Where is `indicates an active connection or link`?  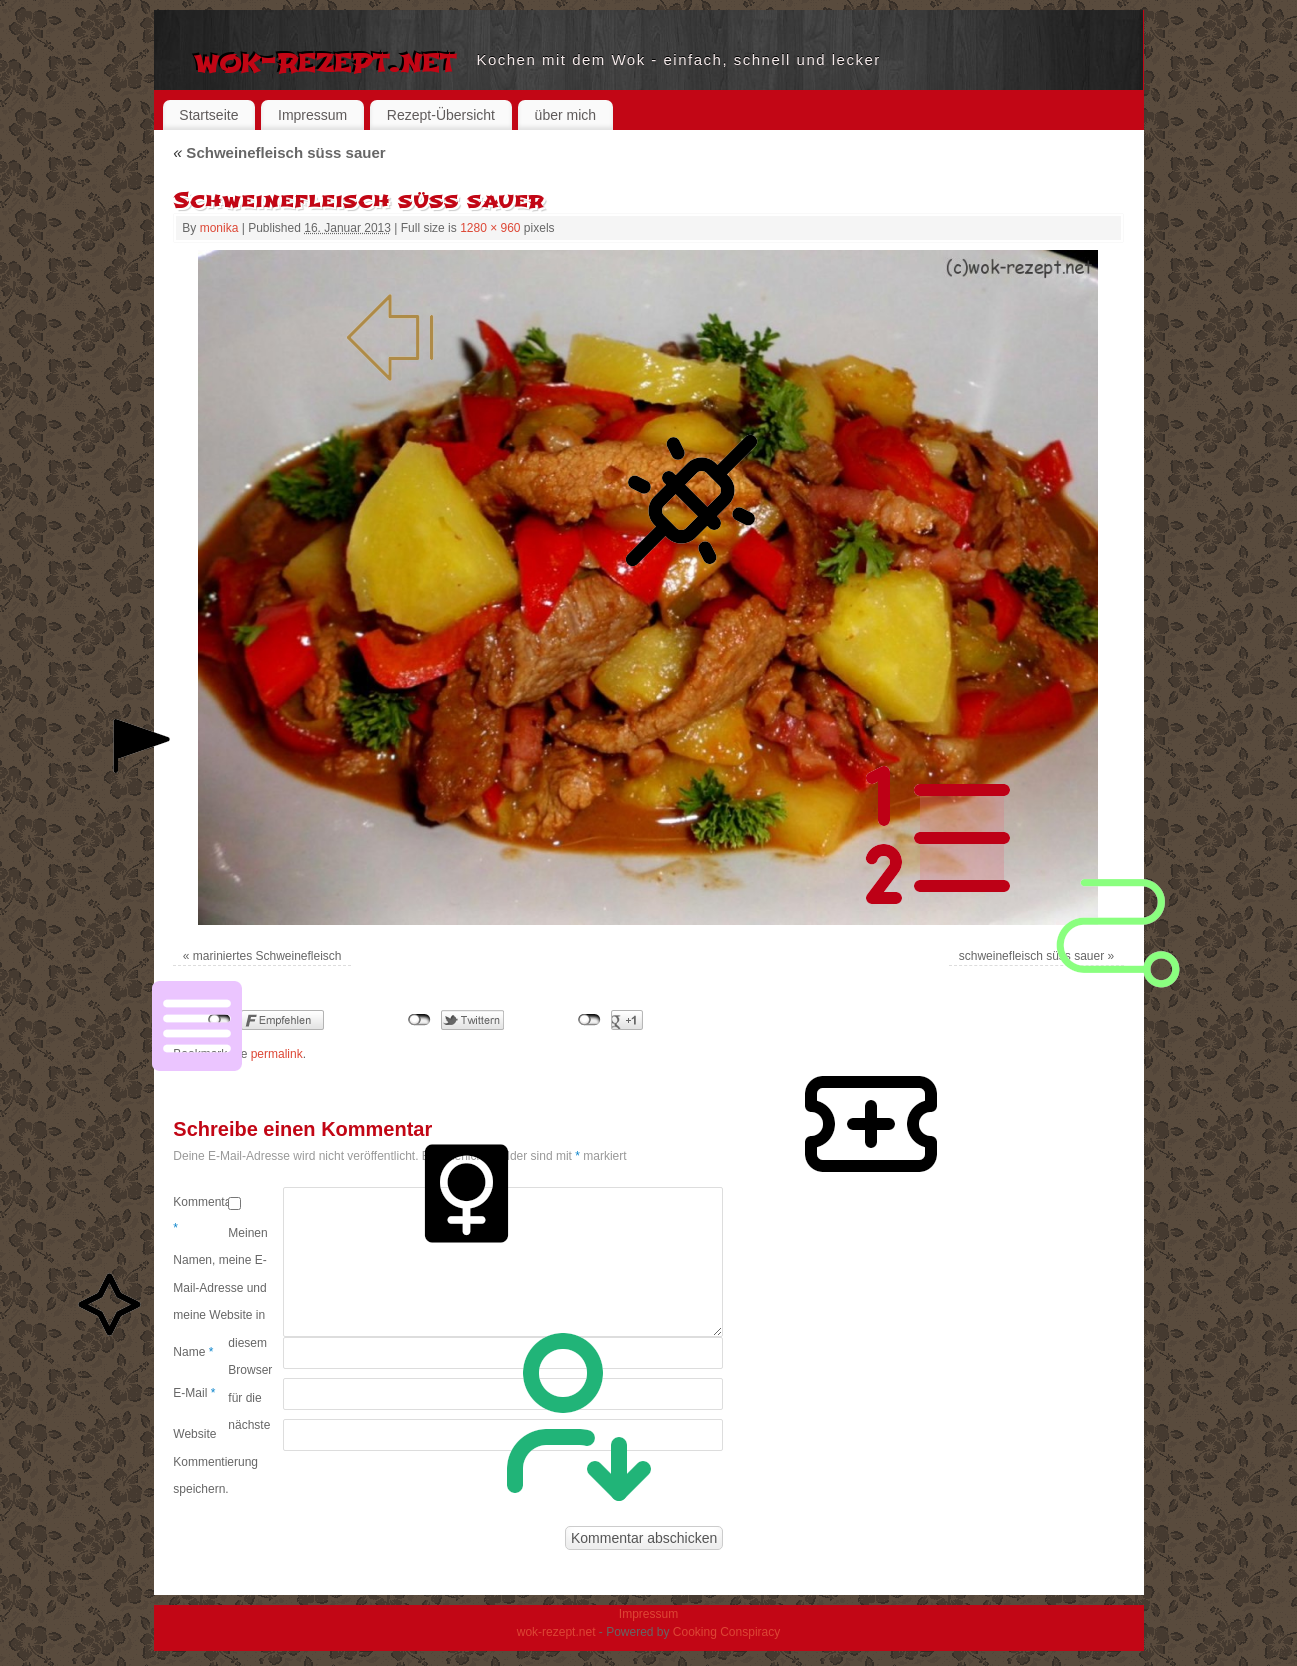
indicates an active connection or link is located at coordinates (691, 500).